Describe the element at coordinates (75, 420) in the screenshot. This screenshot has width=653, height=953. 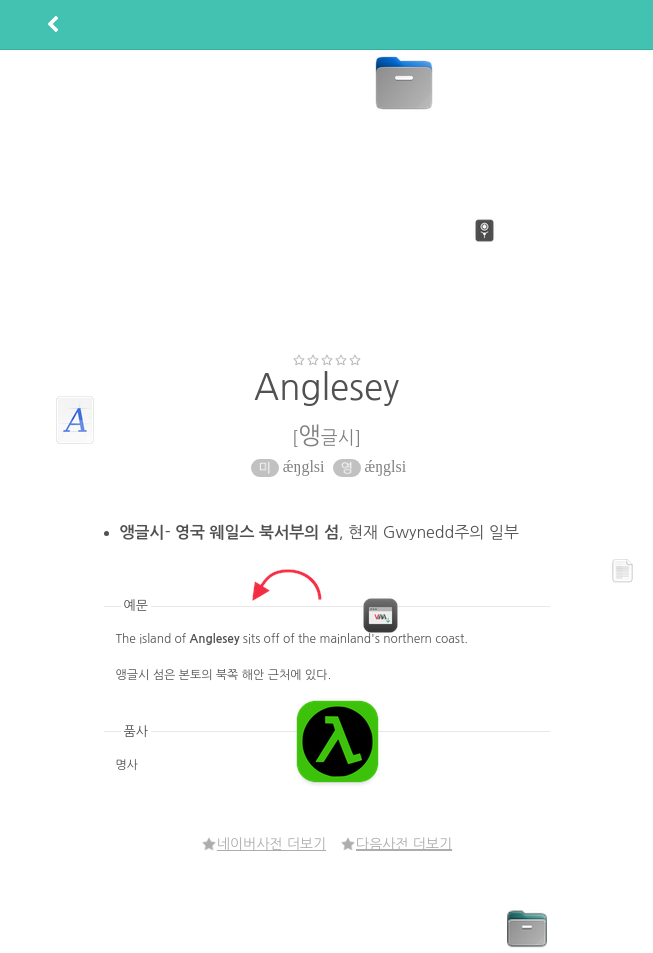
I see `an OpenType font file` at that location.